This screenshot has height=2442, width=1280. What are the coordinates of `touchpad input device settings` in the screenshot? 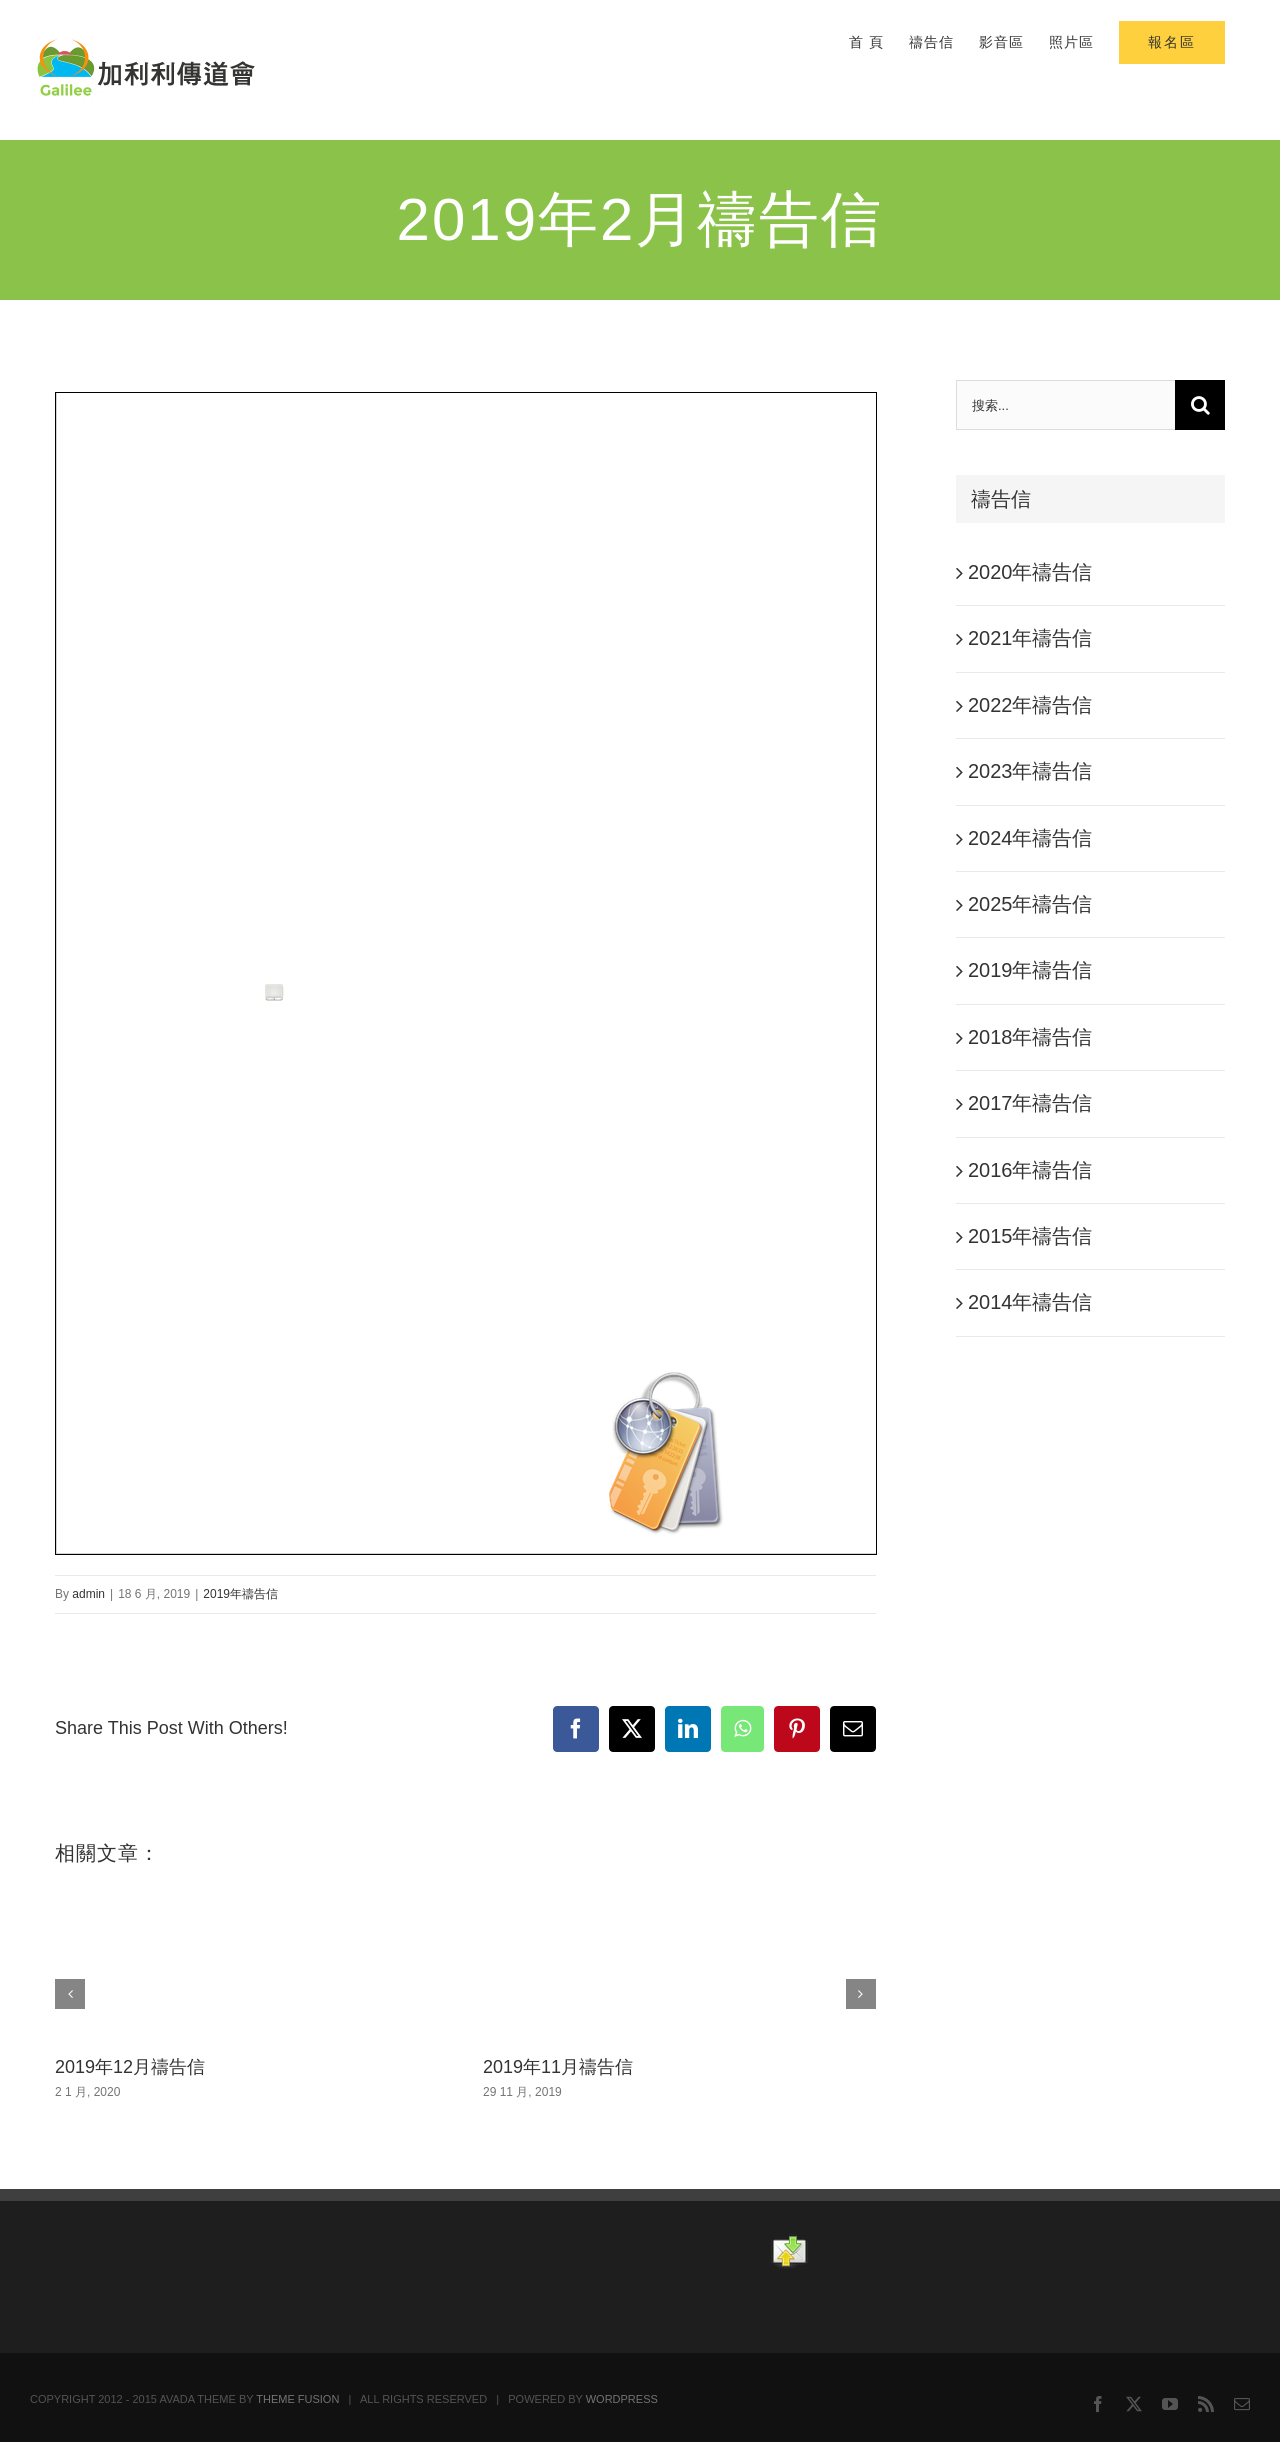 It's located at (274, 993).